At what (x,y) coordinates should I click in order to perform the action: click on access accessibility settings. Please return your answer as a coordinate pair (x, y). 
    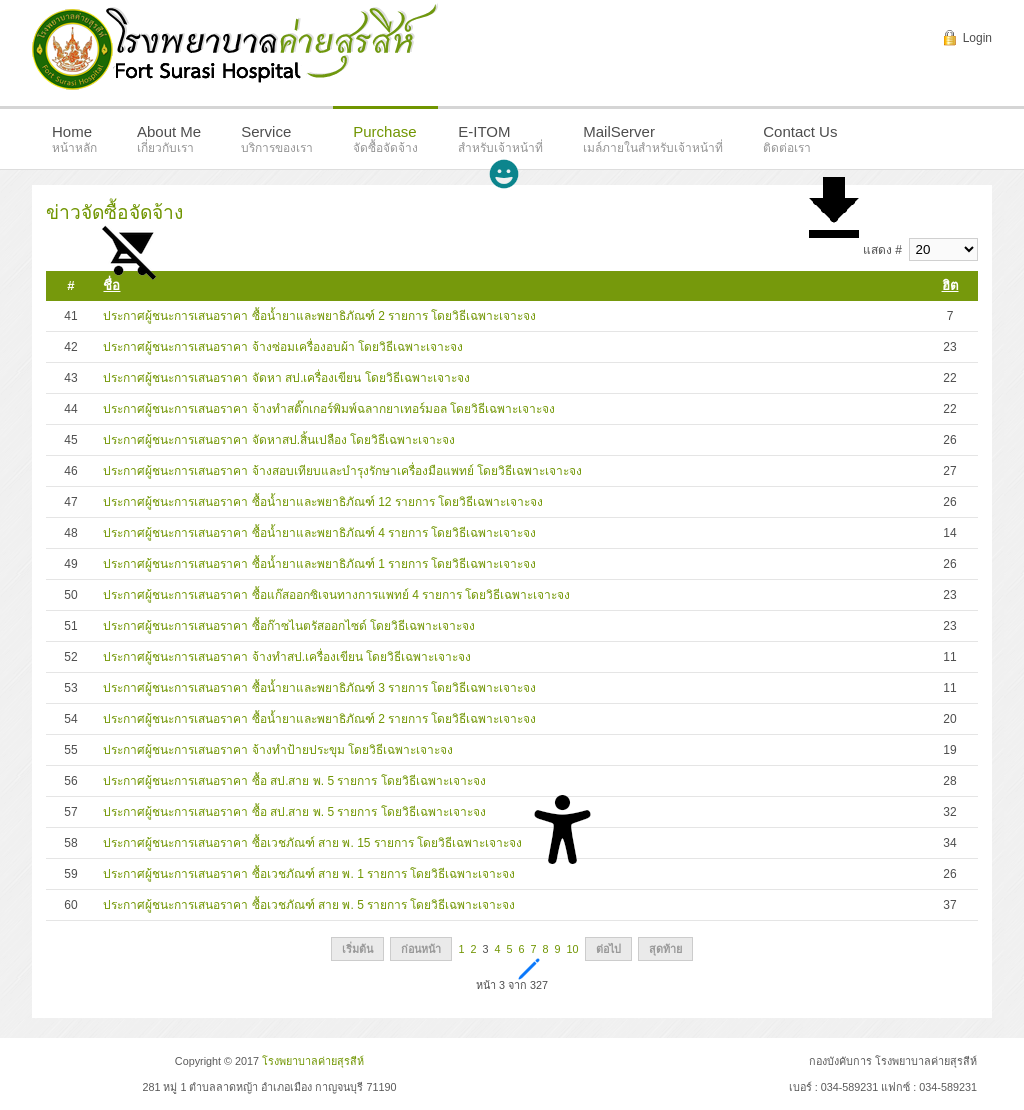
    Looking at the image, I should click on (562, 829).